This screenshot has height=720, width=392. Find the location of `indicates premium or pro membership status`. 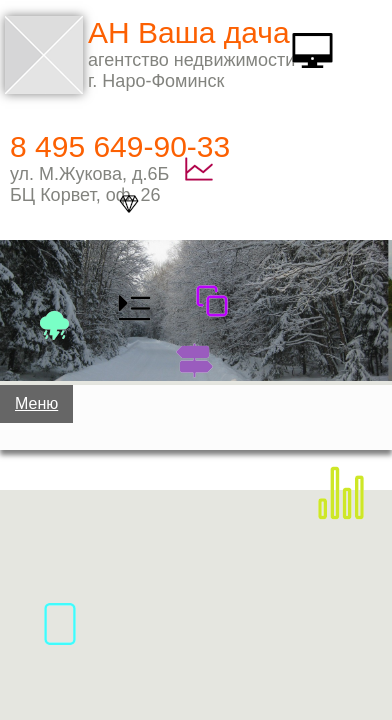

indicates premium or pro membership status is located at coordinates (129, 204).